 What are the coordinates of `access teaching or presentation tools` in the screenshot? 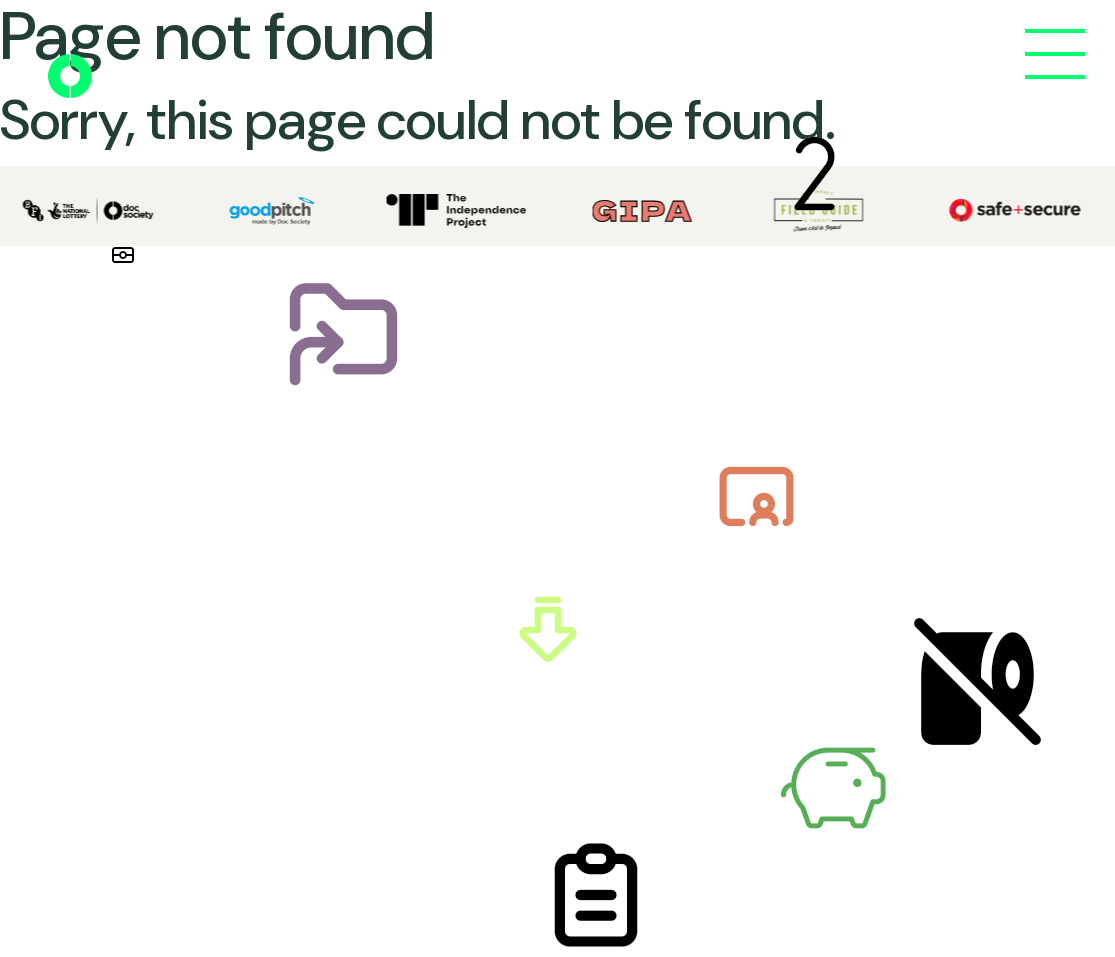 It's located at (756, 496).